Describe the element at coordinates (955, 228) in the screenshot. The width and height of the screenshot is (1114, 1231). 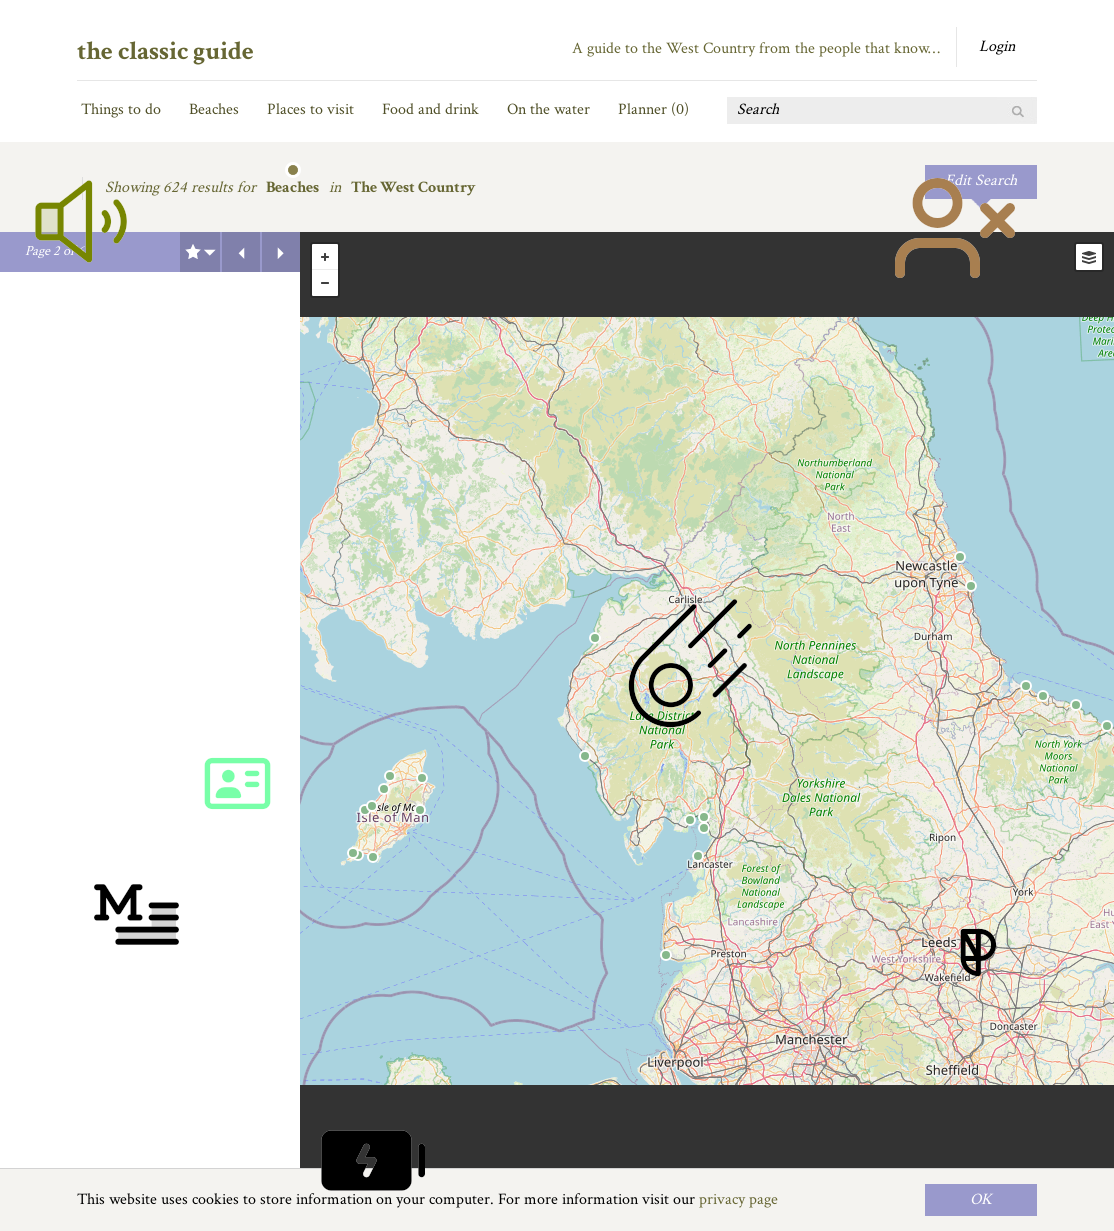
I see `remove a user from your contacts` at that location.